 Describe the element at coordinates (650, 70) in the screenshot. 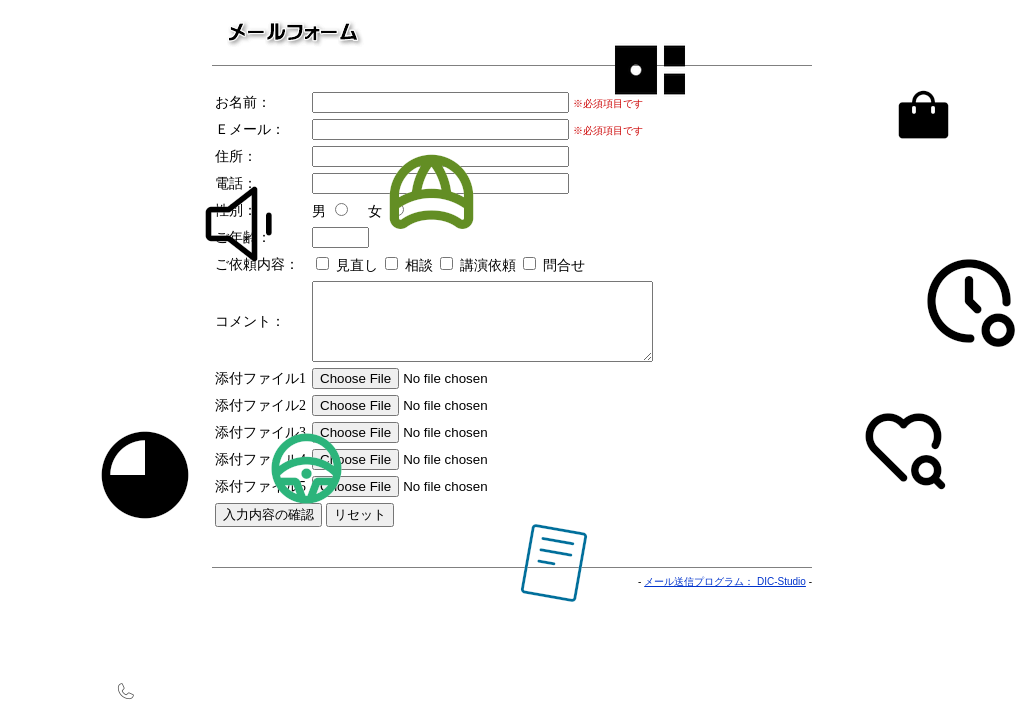

I see `access bento box or compartmentalized layout view` at that location.